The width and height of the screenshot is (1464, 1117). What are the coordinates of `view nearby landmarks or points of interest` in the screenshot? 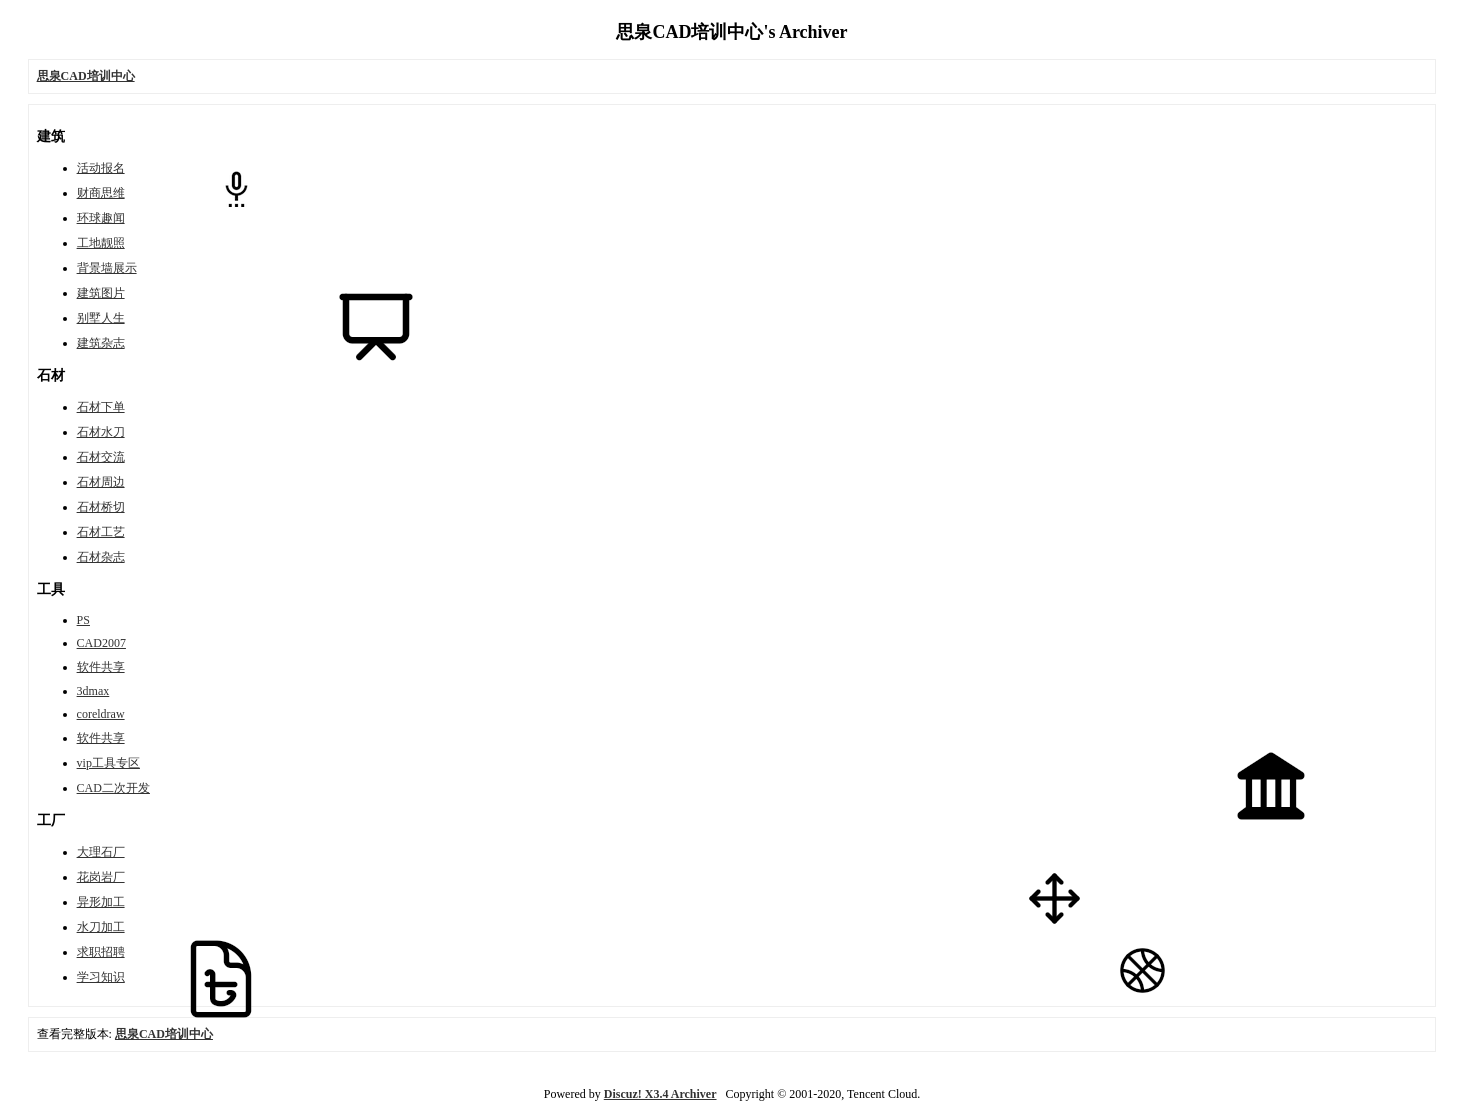 It's located at (1271, 786).